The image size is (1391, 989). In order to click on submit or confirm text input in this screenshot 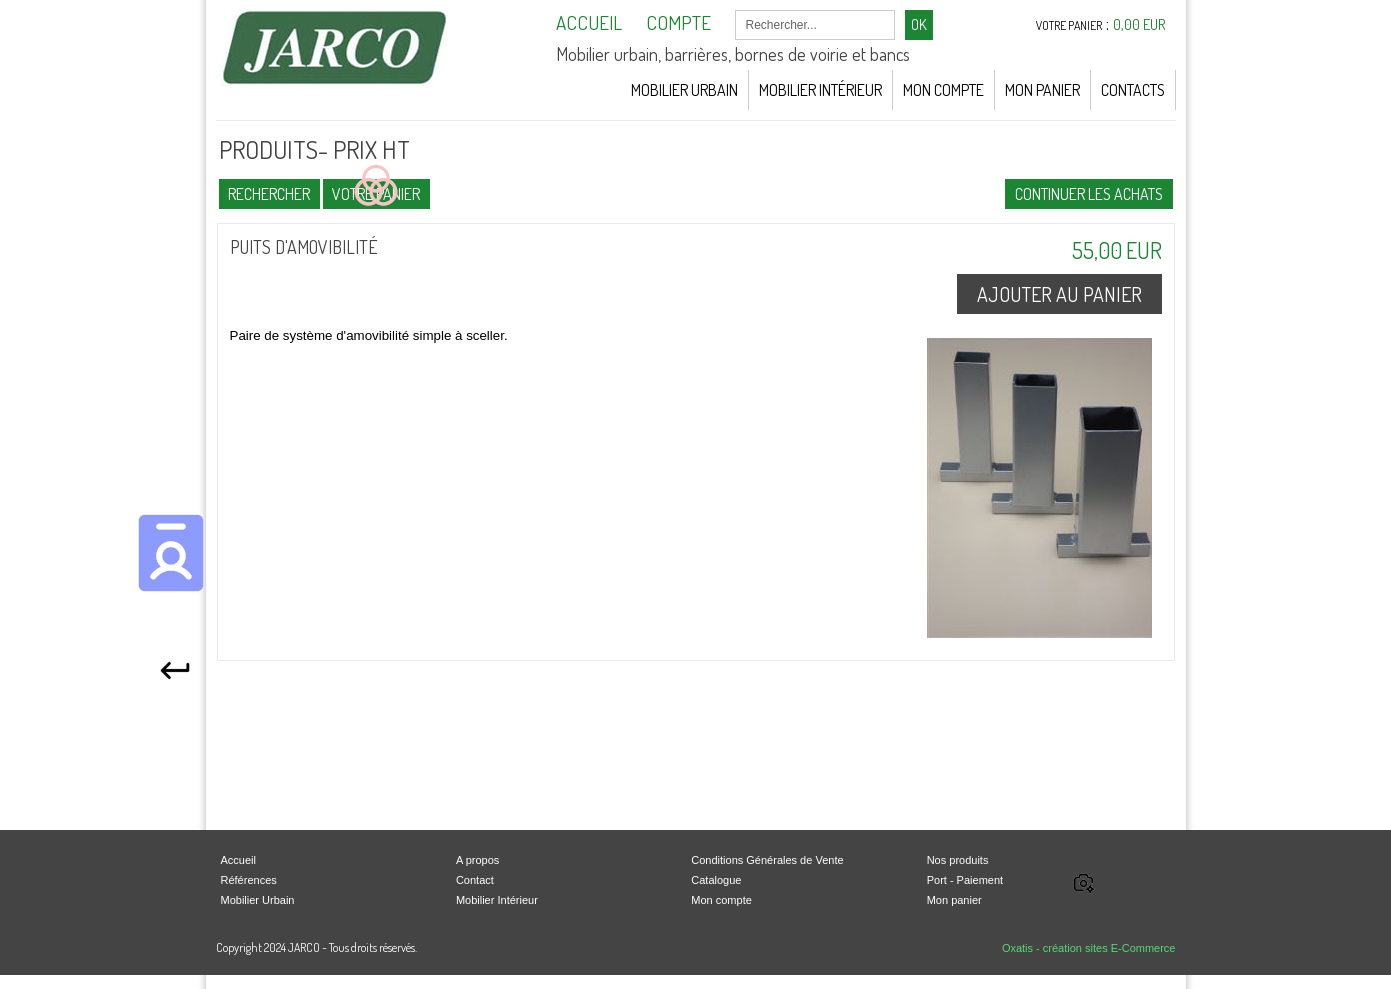, I will do `click(175, 670)`.